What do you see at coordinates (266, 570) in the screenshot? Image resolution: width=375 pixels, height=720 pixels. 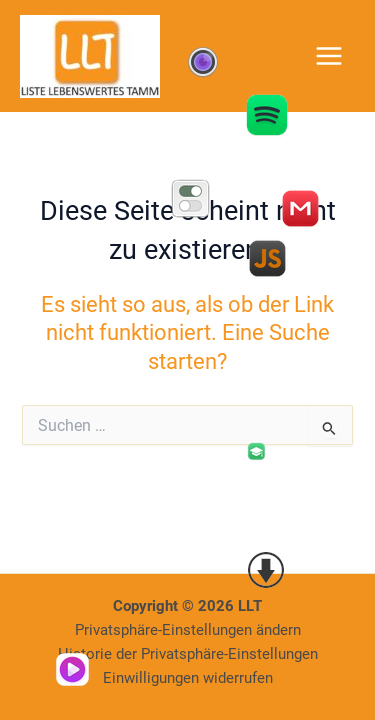 I see `download a file or resource` at bounding box center [266, 570].